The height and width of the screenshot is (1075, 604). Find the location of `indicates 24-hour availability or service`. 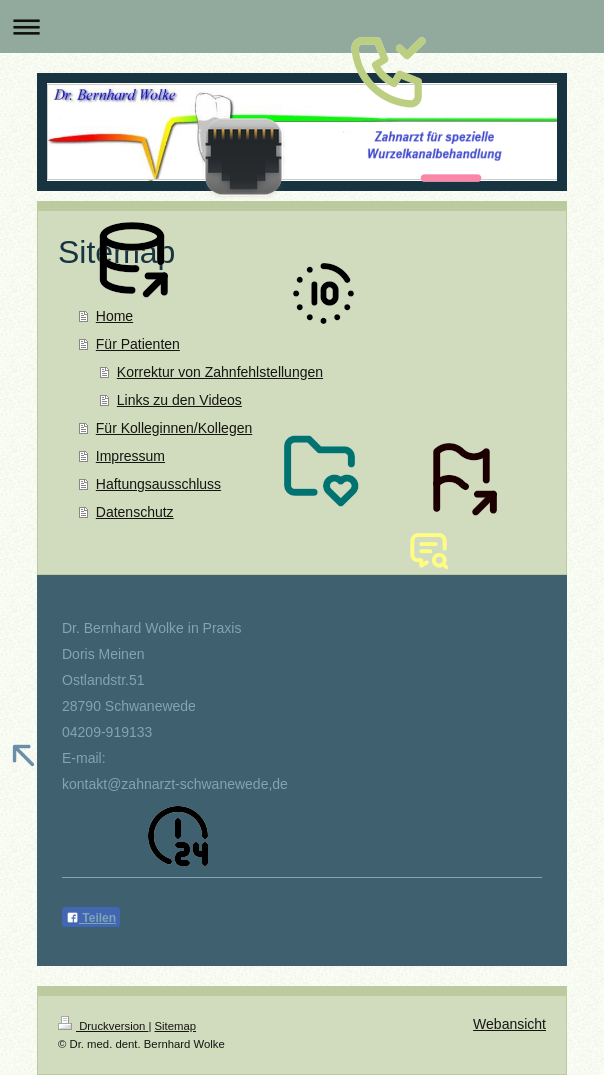

indicates 24-hour availability or service is located at coordinates (178, 836).